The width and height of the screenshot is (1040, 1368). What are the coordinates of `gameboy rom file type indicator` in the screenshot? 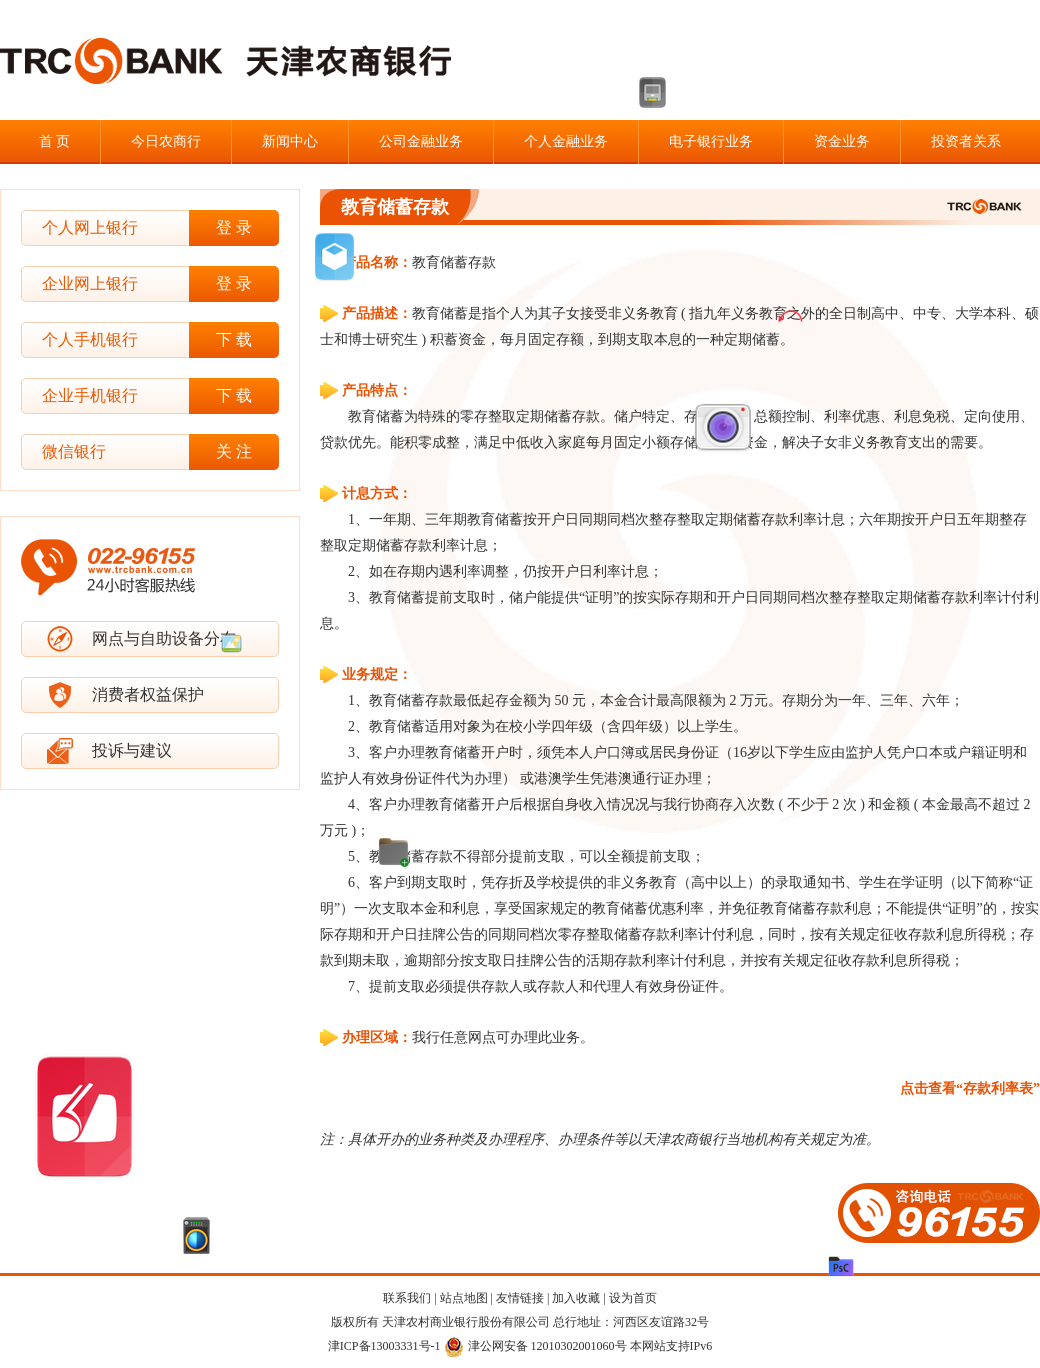 It's located at (652, 92).